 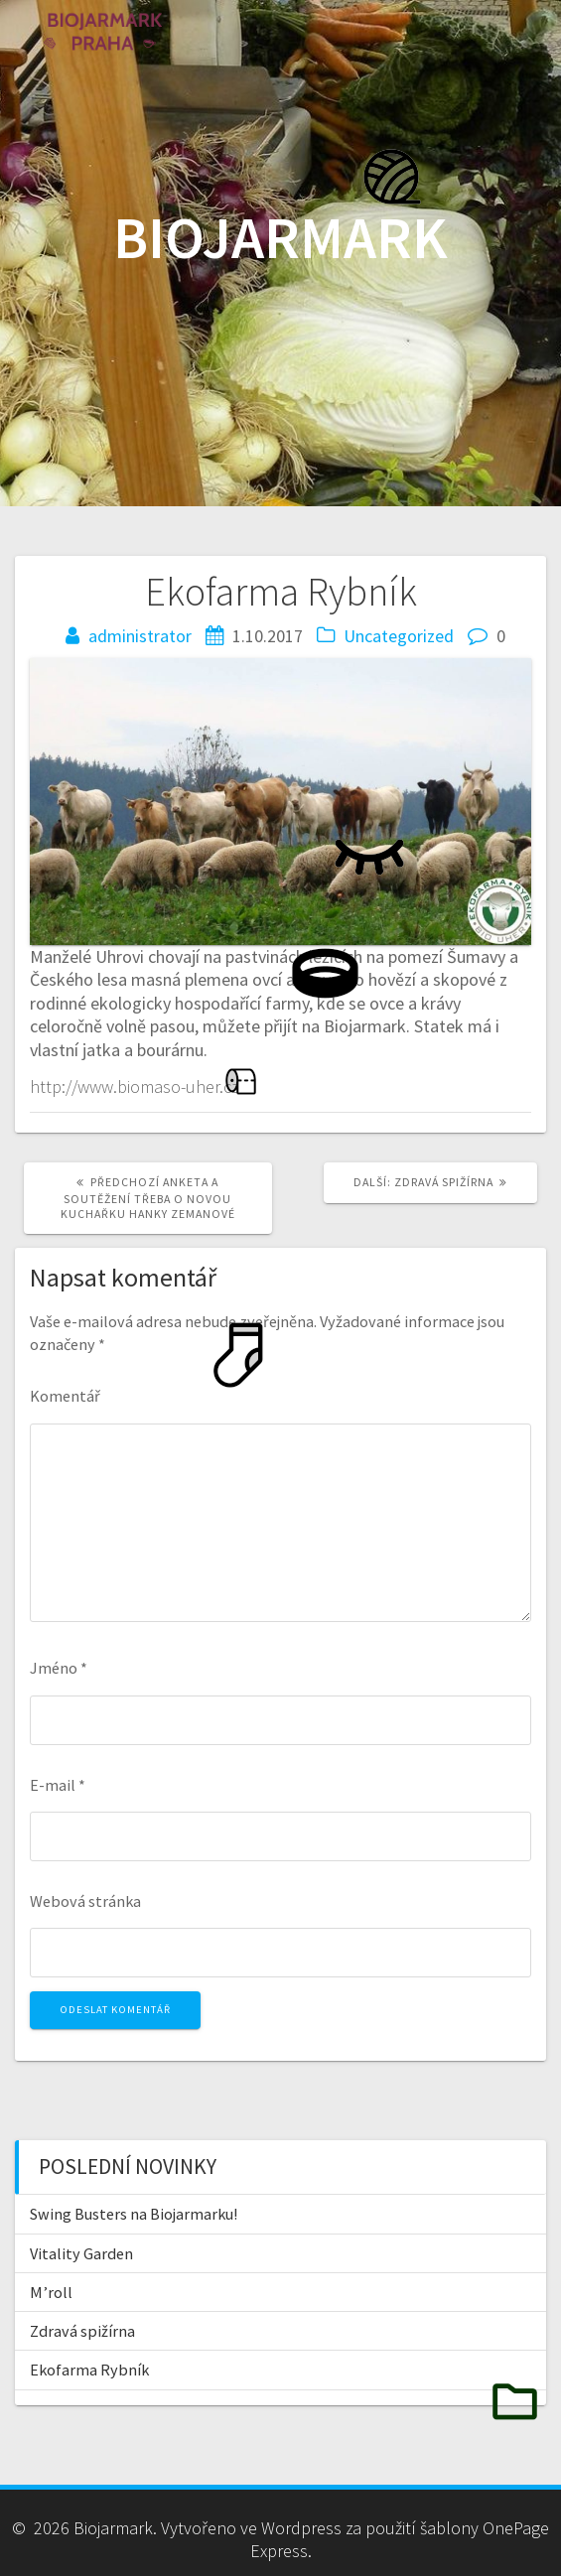 I want to click on hide password or sensitive content, so click(x=369, y=851).